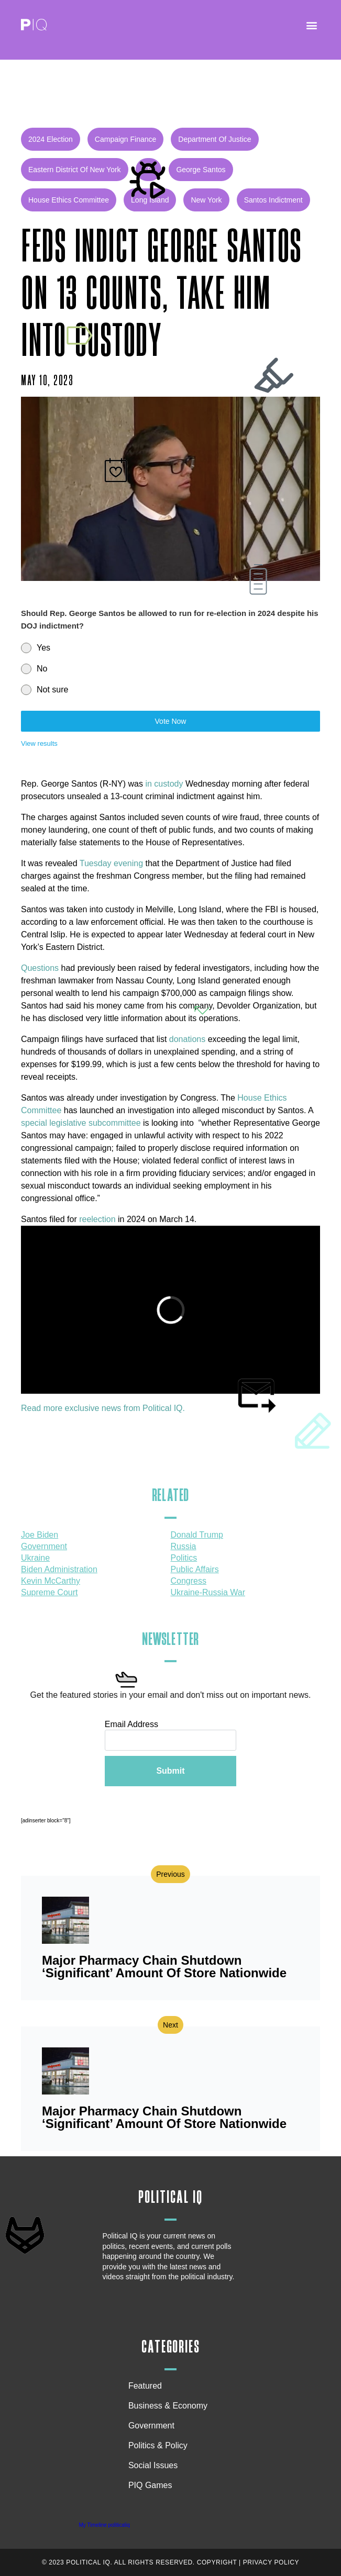 Image resolution: width=341 pixels, height=2576 pixels. Describe the element at coordinates (273, 377) in the screenshot. I see `highlight or mark selected text` at that location.